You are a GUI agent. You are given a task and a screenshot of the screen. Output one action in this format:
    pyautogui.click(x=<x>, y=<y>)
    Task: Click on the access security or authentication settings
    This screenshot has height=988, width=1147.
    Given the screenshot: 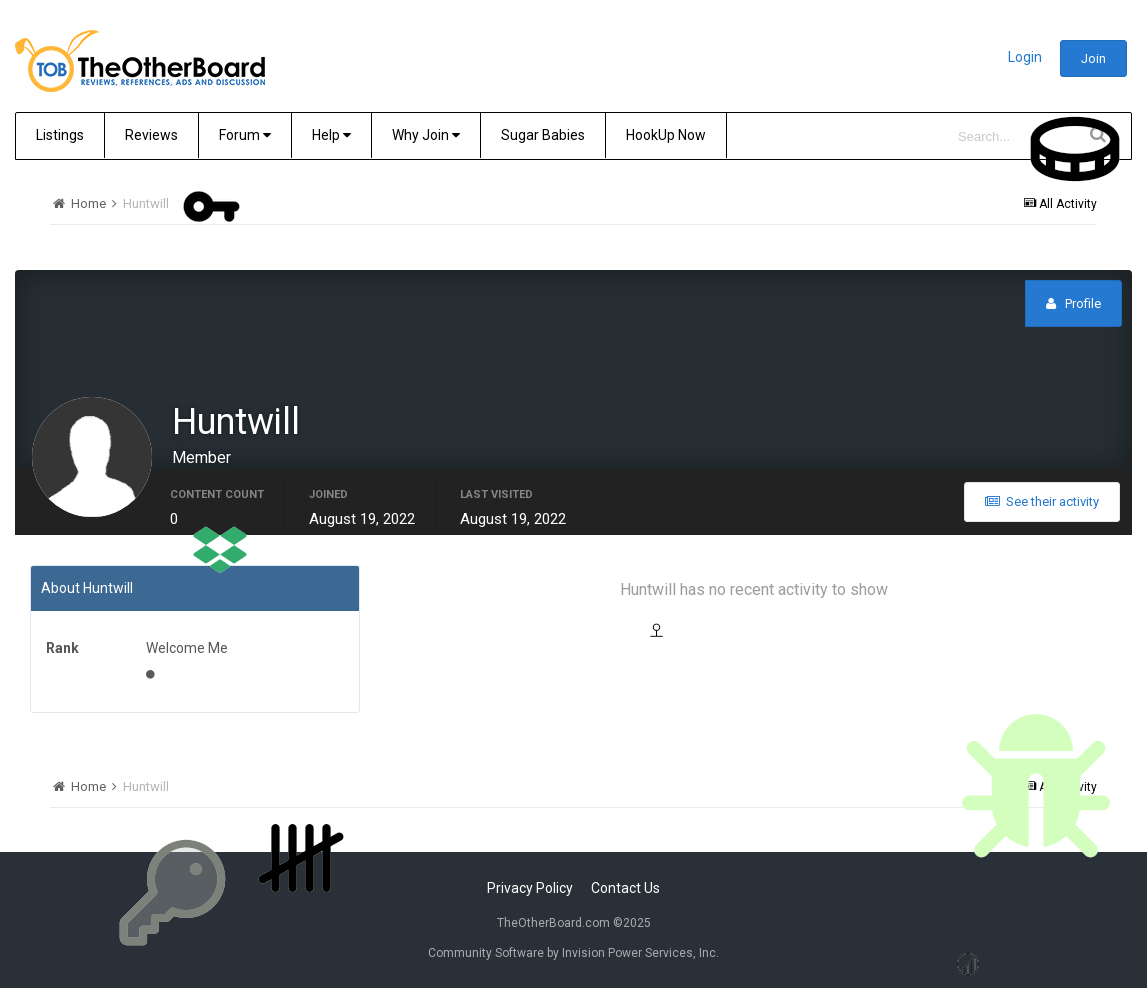 What is the action you would take?
    pyautogui.click(x=170, y=894)
    